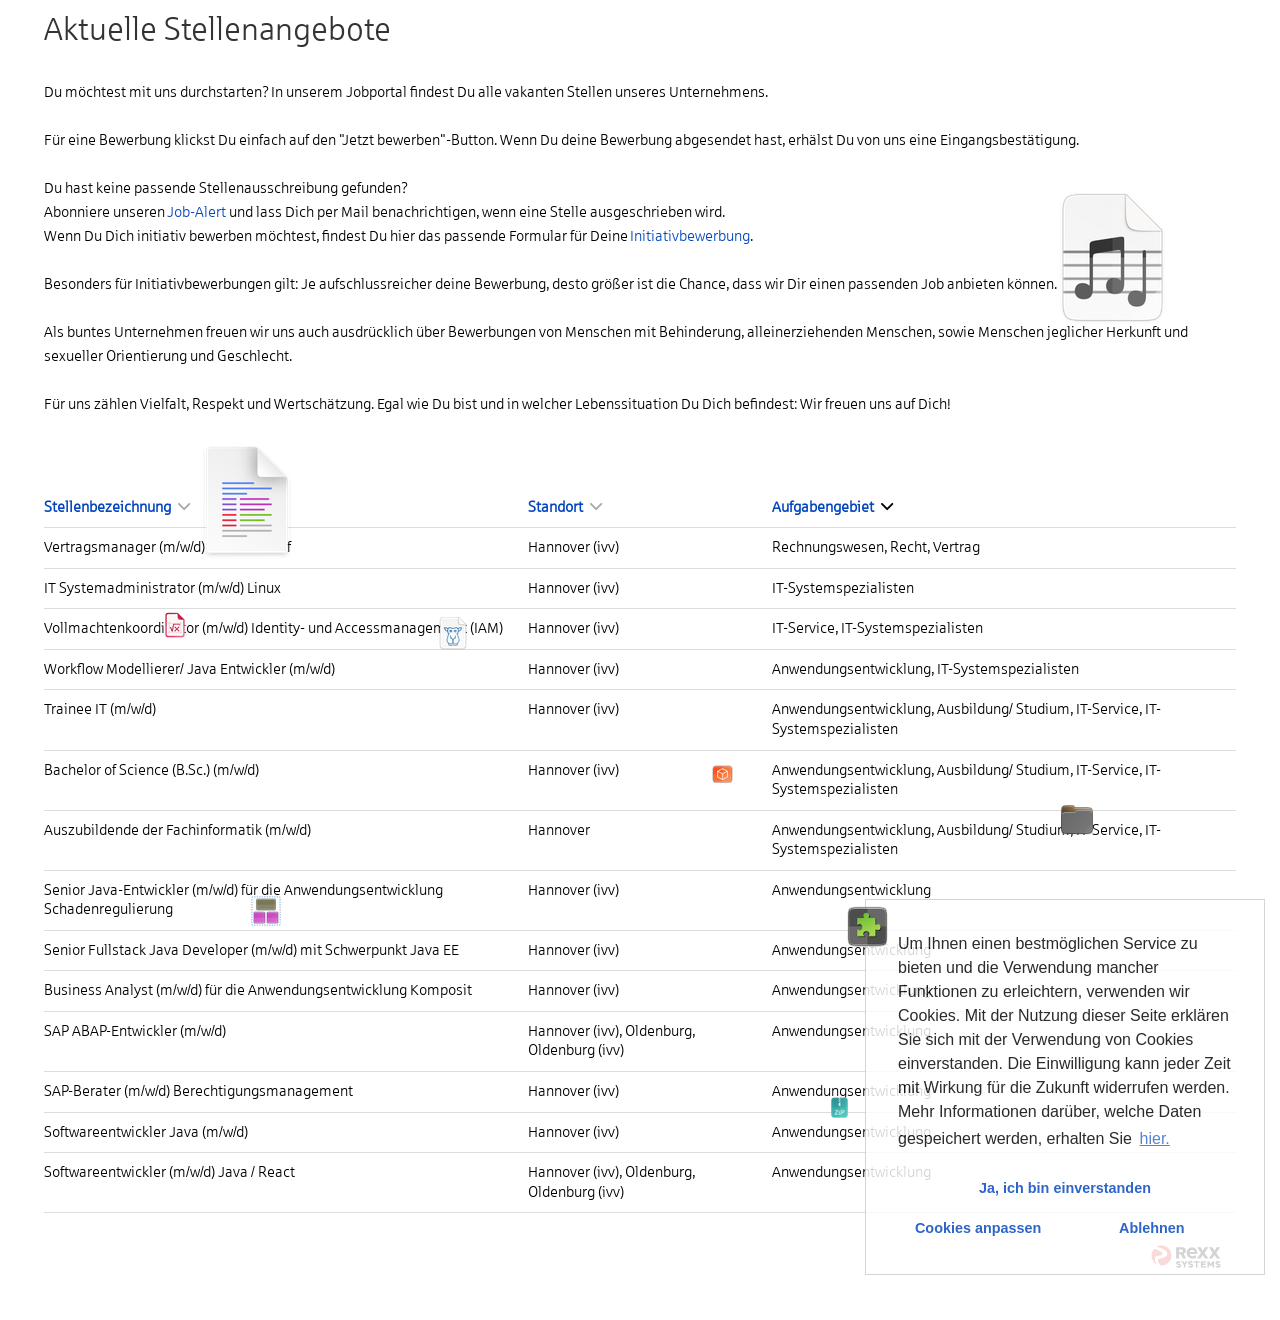  I want to click on select all items in the current view, so click(266, 911).